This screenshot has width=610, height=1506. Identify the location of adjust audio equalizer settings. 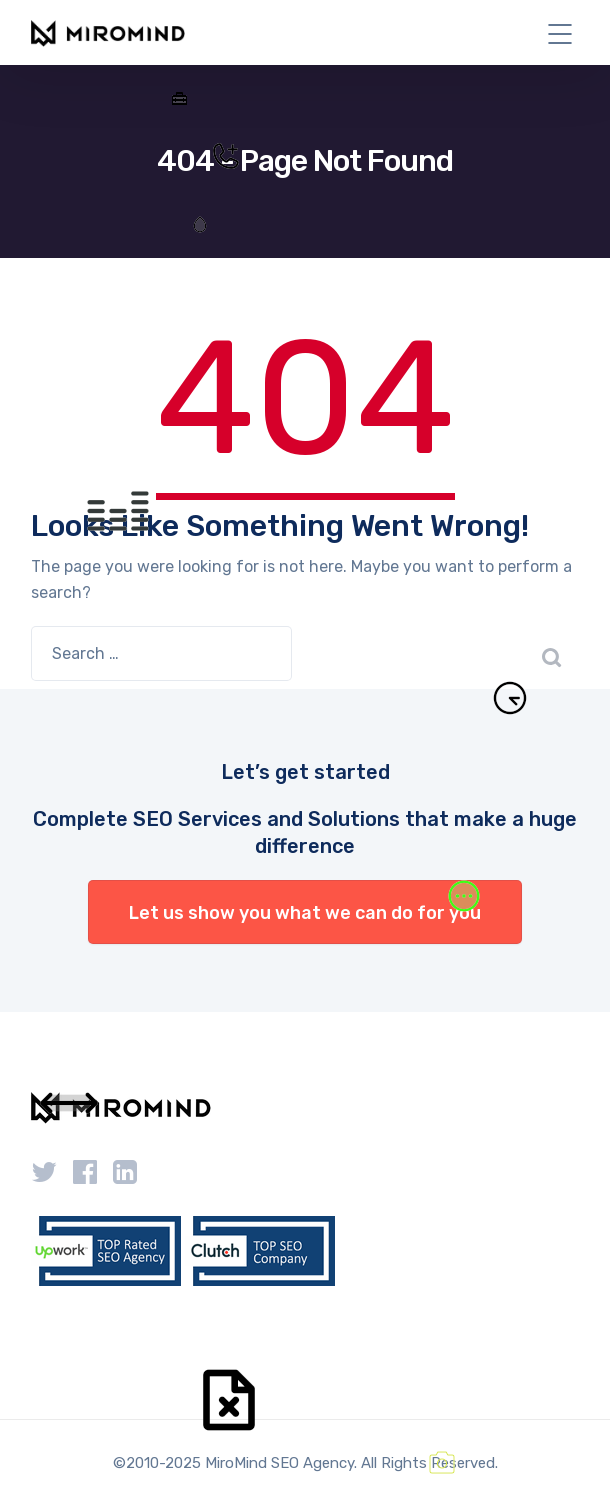
(118, 511).